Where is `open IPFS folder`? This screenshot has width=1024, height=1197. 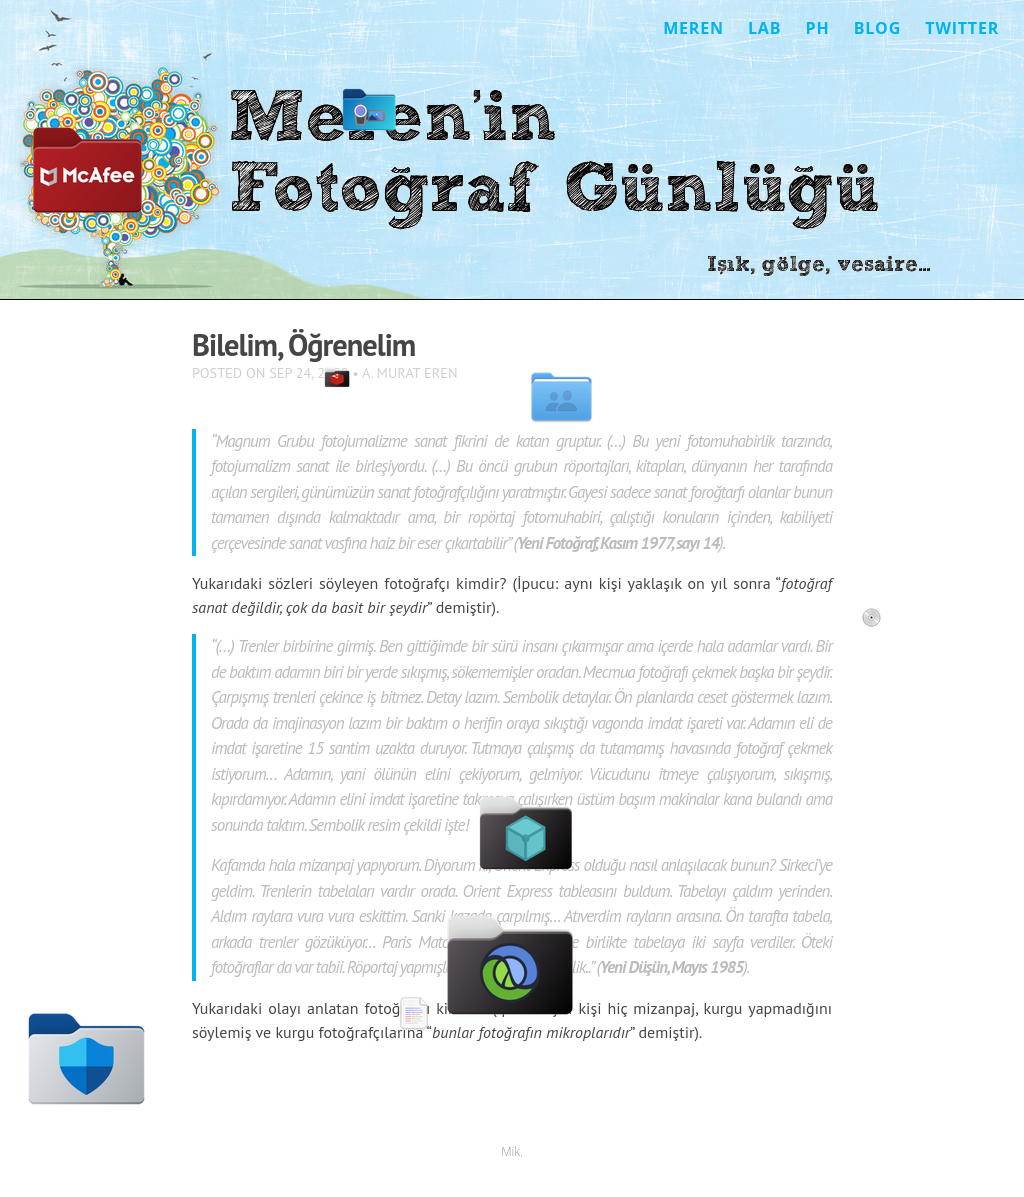
open IPFS folder is located at coordinates (525, 835).